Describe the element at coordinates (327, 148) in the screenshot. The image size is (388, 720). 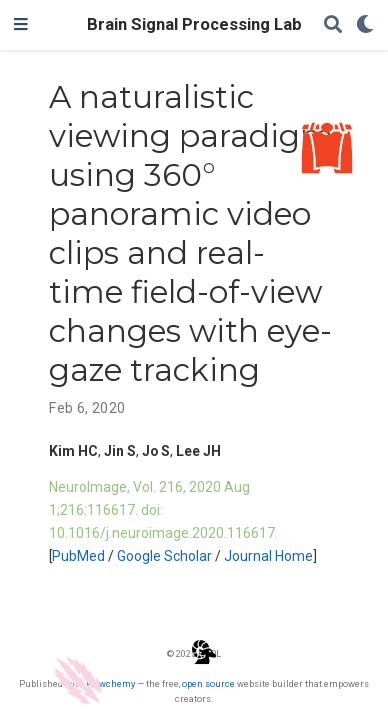
I see `equip basic armor or clothing item` at that location.